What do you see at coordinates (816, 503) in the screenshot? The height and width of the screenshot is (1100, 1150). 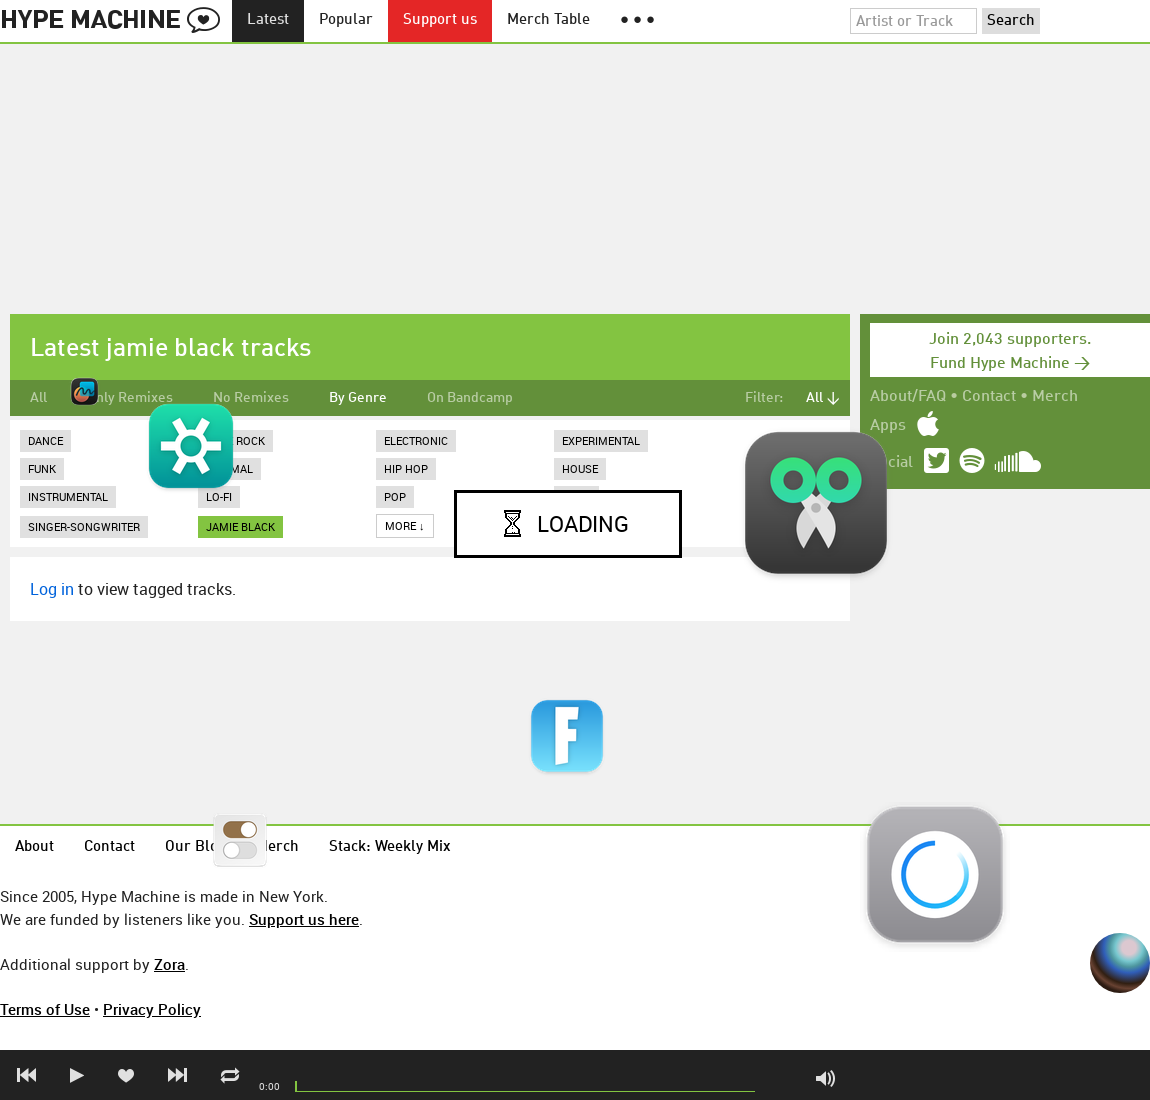 I see `open copyq clipboard manager` at bounding box center [816, 503].